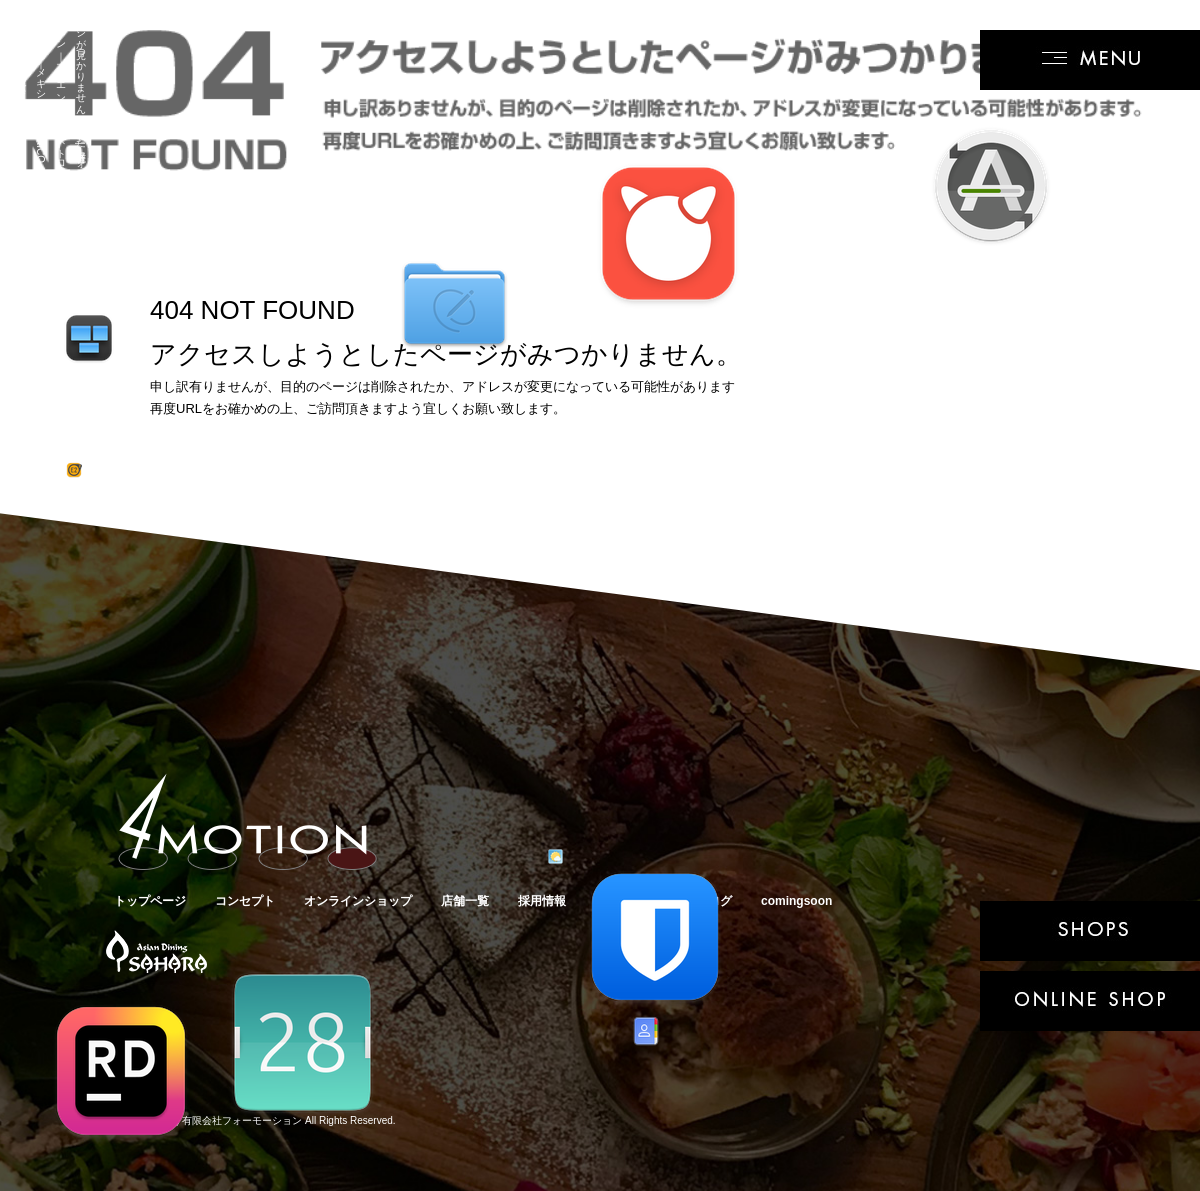  What do you see at coordinates (668, 233) in the screenshot?
I see `open FreeBSD application` at bounding box center [668, 233].